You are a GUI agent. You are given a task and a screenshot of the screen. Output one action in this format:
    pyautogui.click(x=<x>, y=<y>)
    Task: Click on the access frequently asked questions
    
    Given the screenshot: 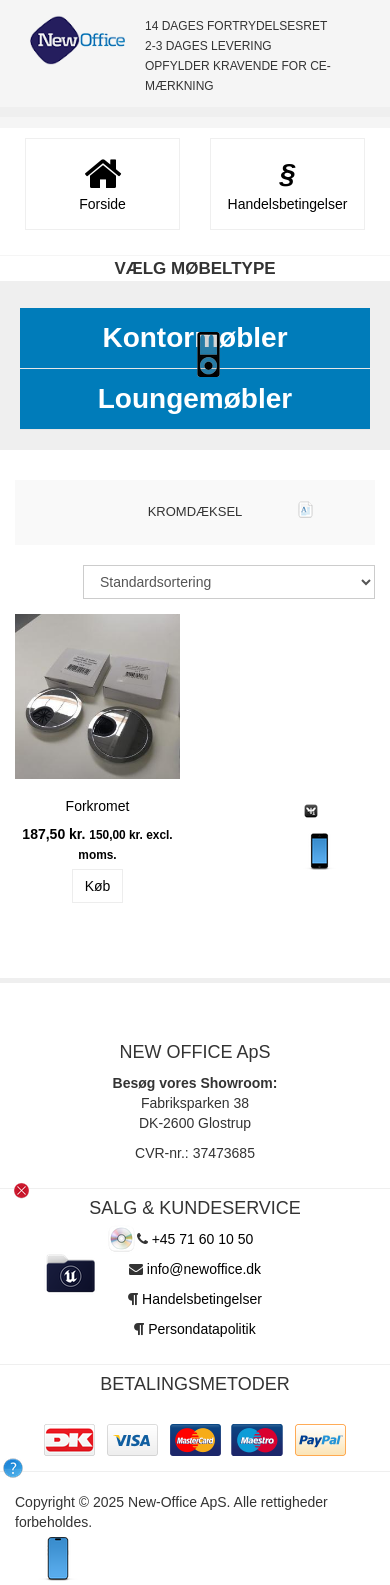 What is the action you would take?
    pyautogui.click(x=13, y=1468)
    